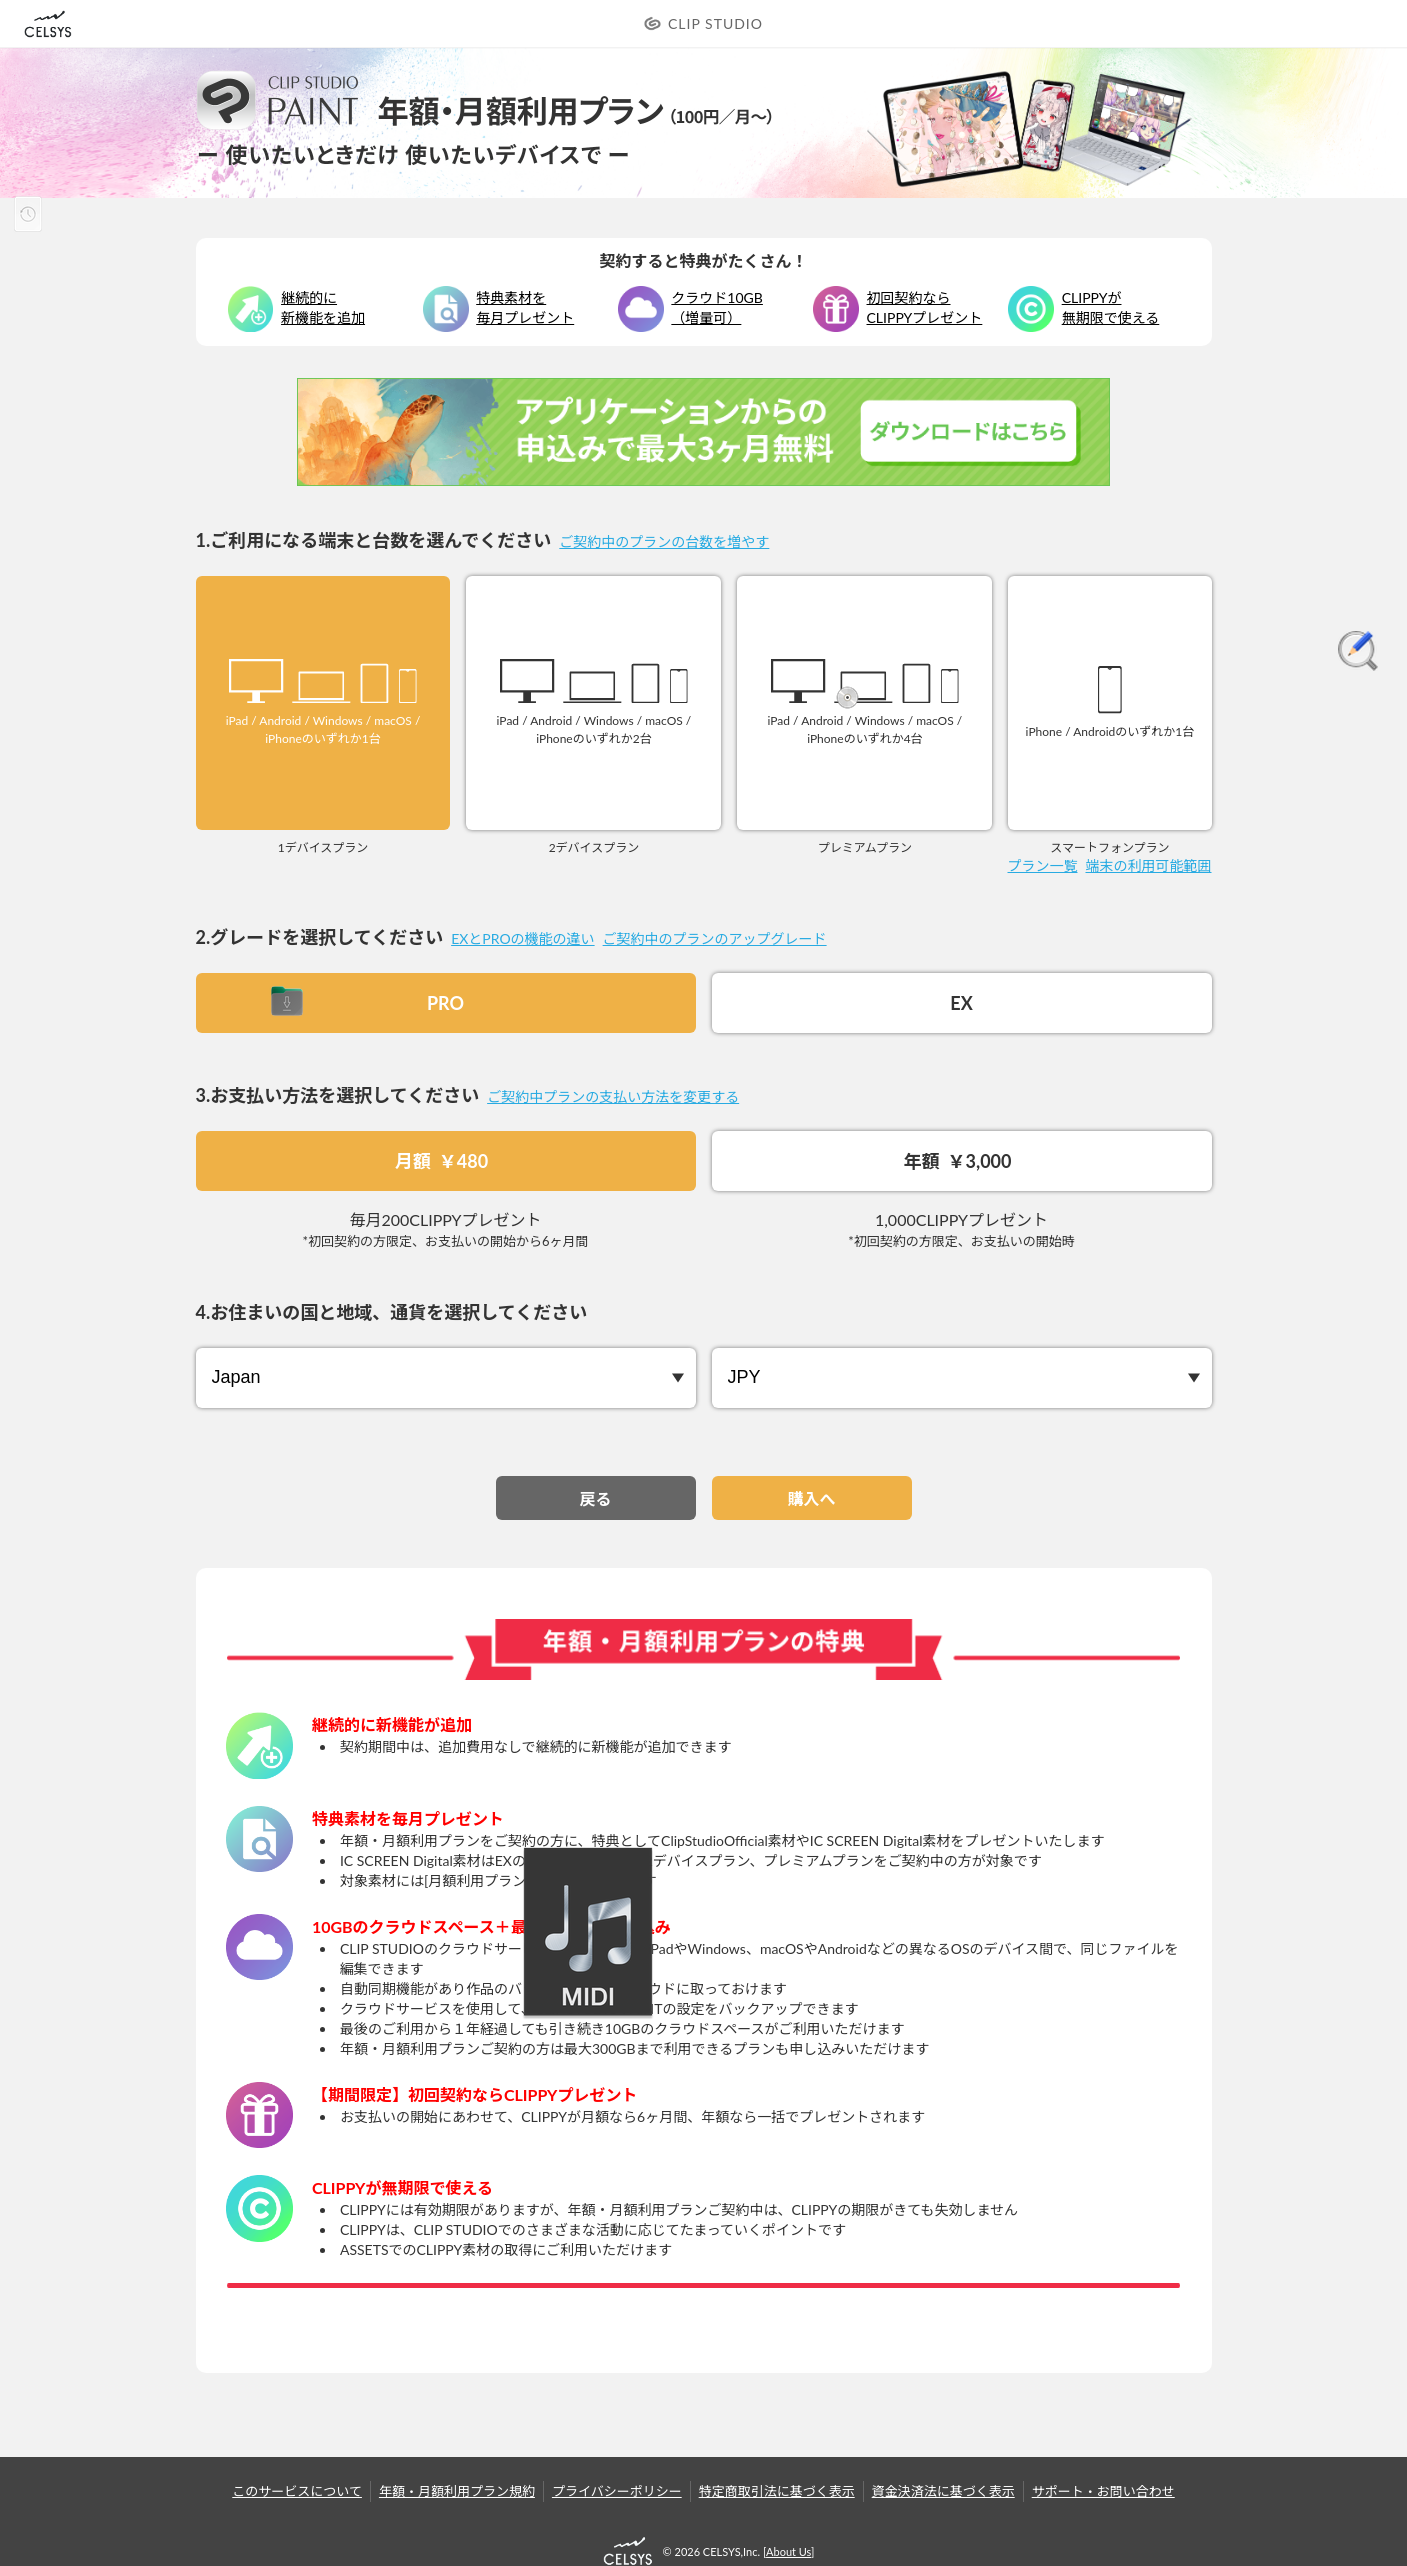 The height and width of the screenshot is (2566, 1407). Describe the element at coordinates (1358, 651) in the screenshot. I see `open find and replace tool` at that location.